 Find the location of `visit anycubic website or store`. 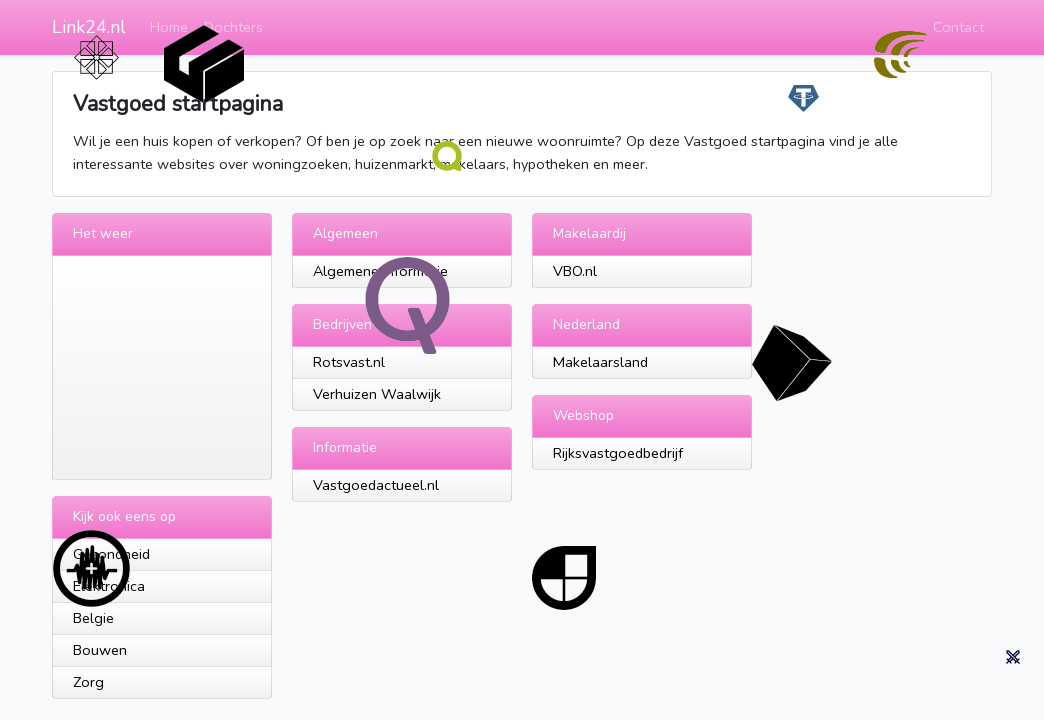

visit anycubic website or store is located at coordinates (792, 363).